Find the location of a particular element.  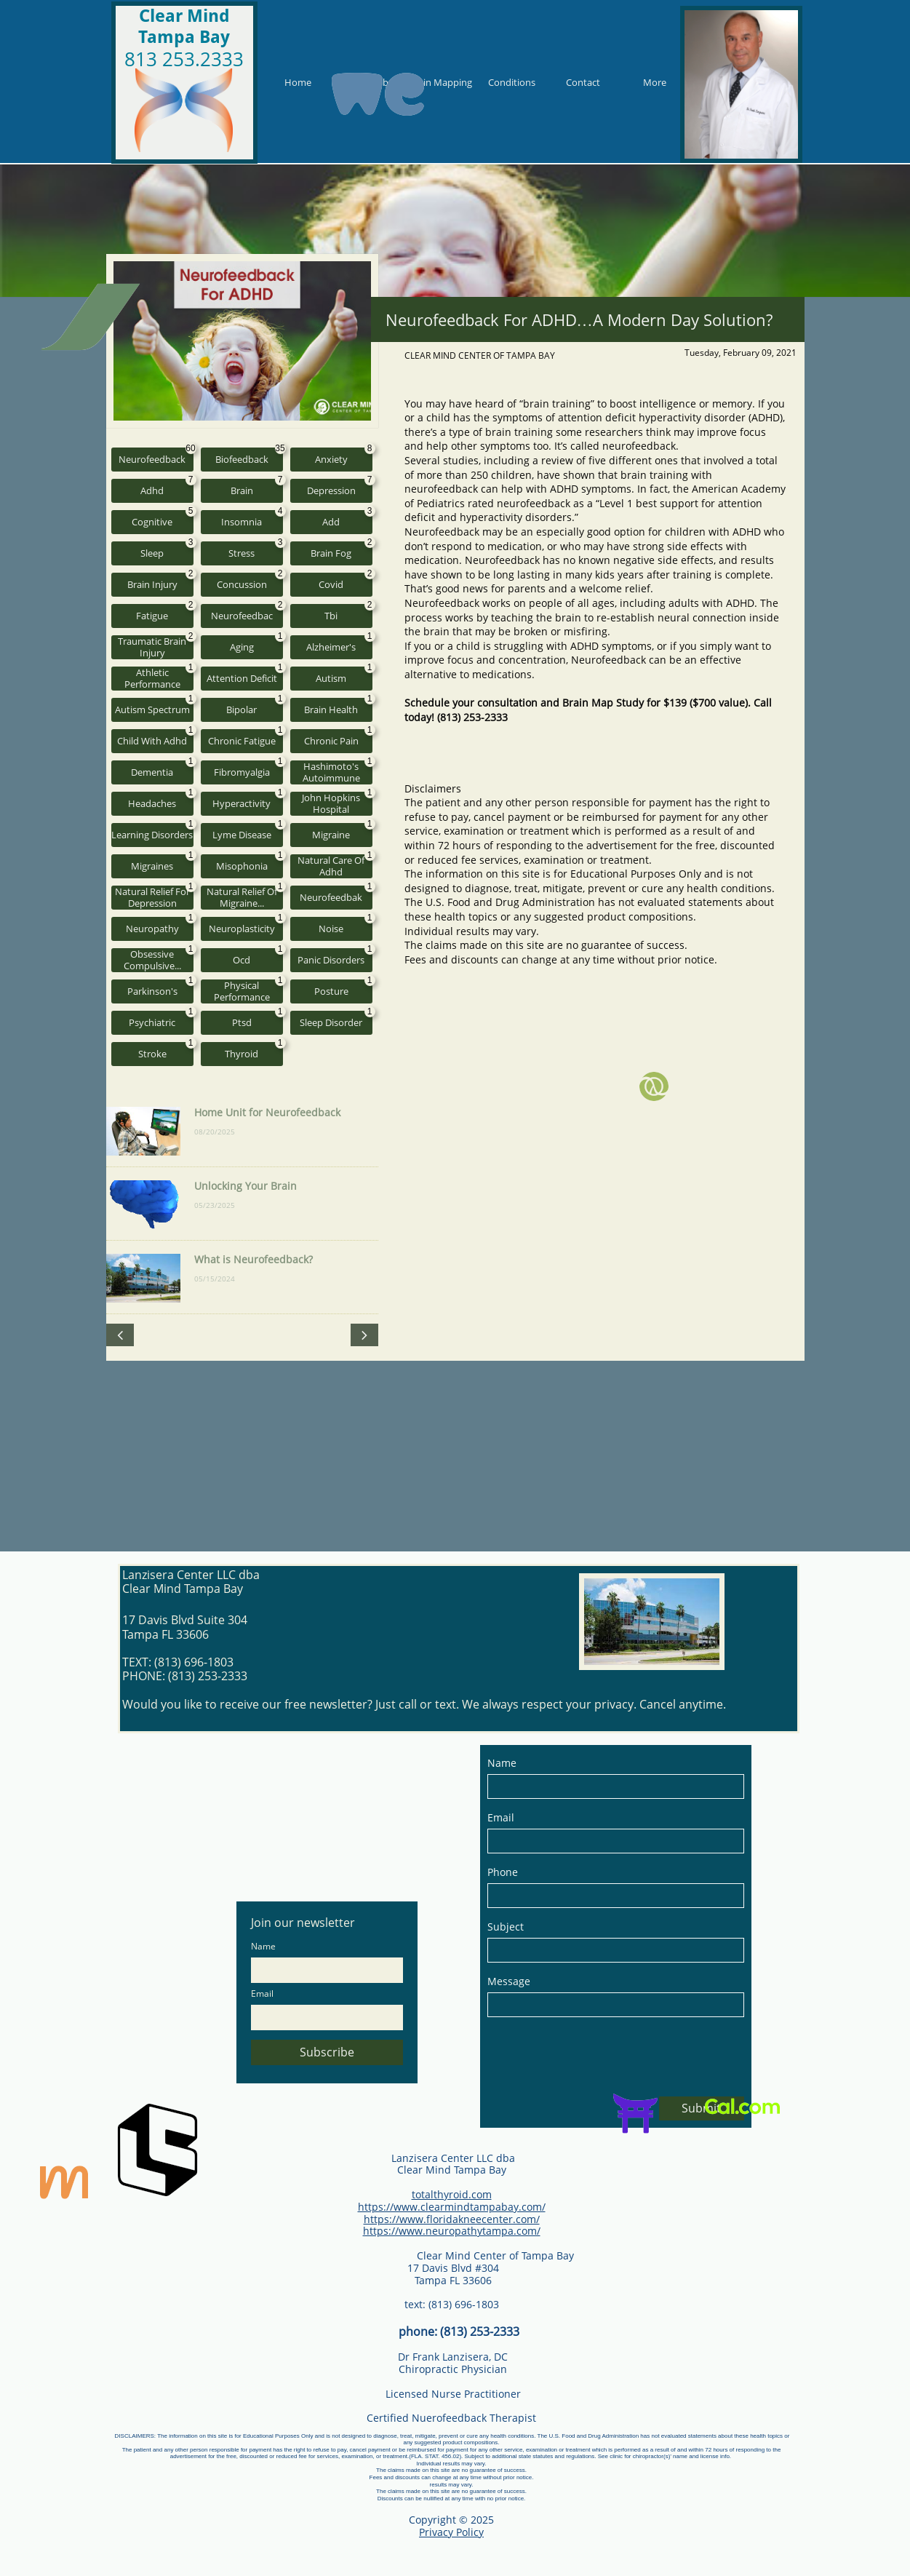

open cal.com scheduling app is located at coordinates (742, 2106).